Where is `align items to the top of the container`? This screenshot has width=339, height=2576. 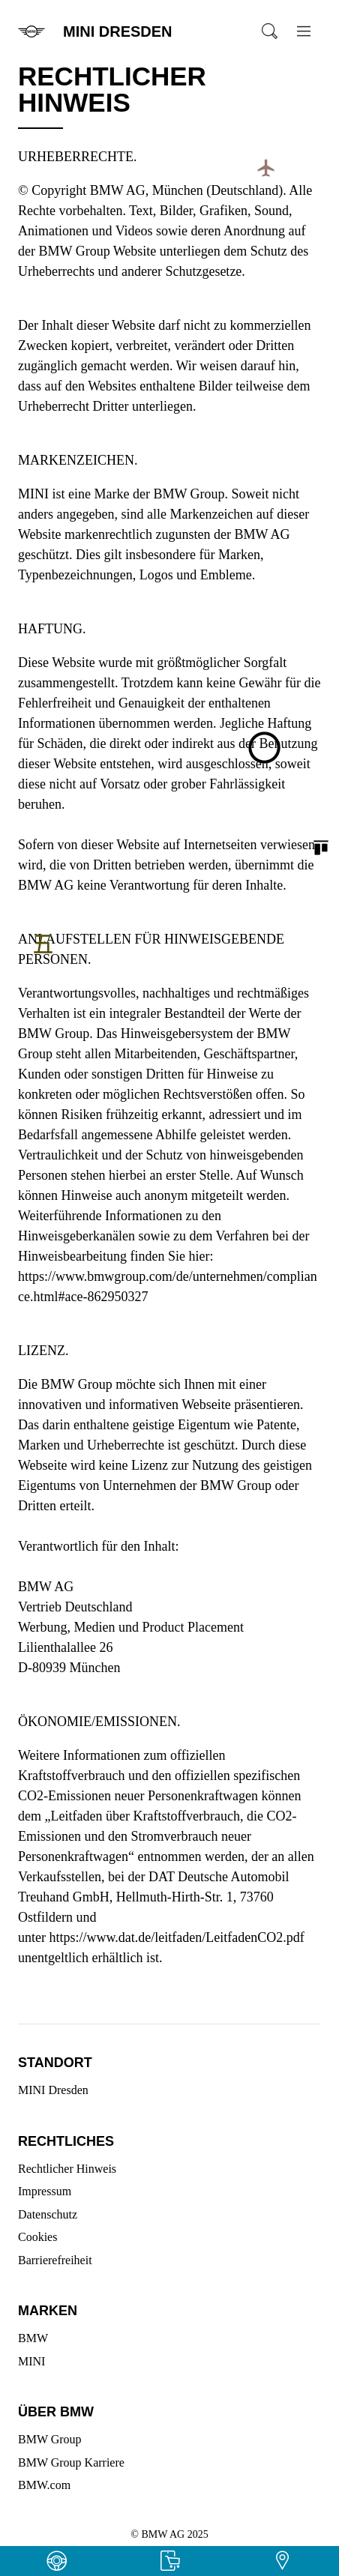
align items to the top of the container is located at coordinates (321, 848).